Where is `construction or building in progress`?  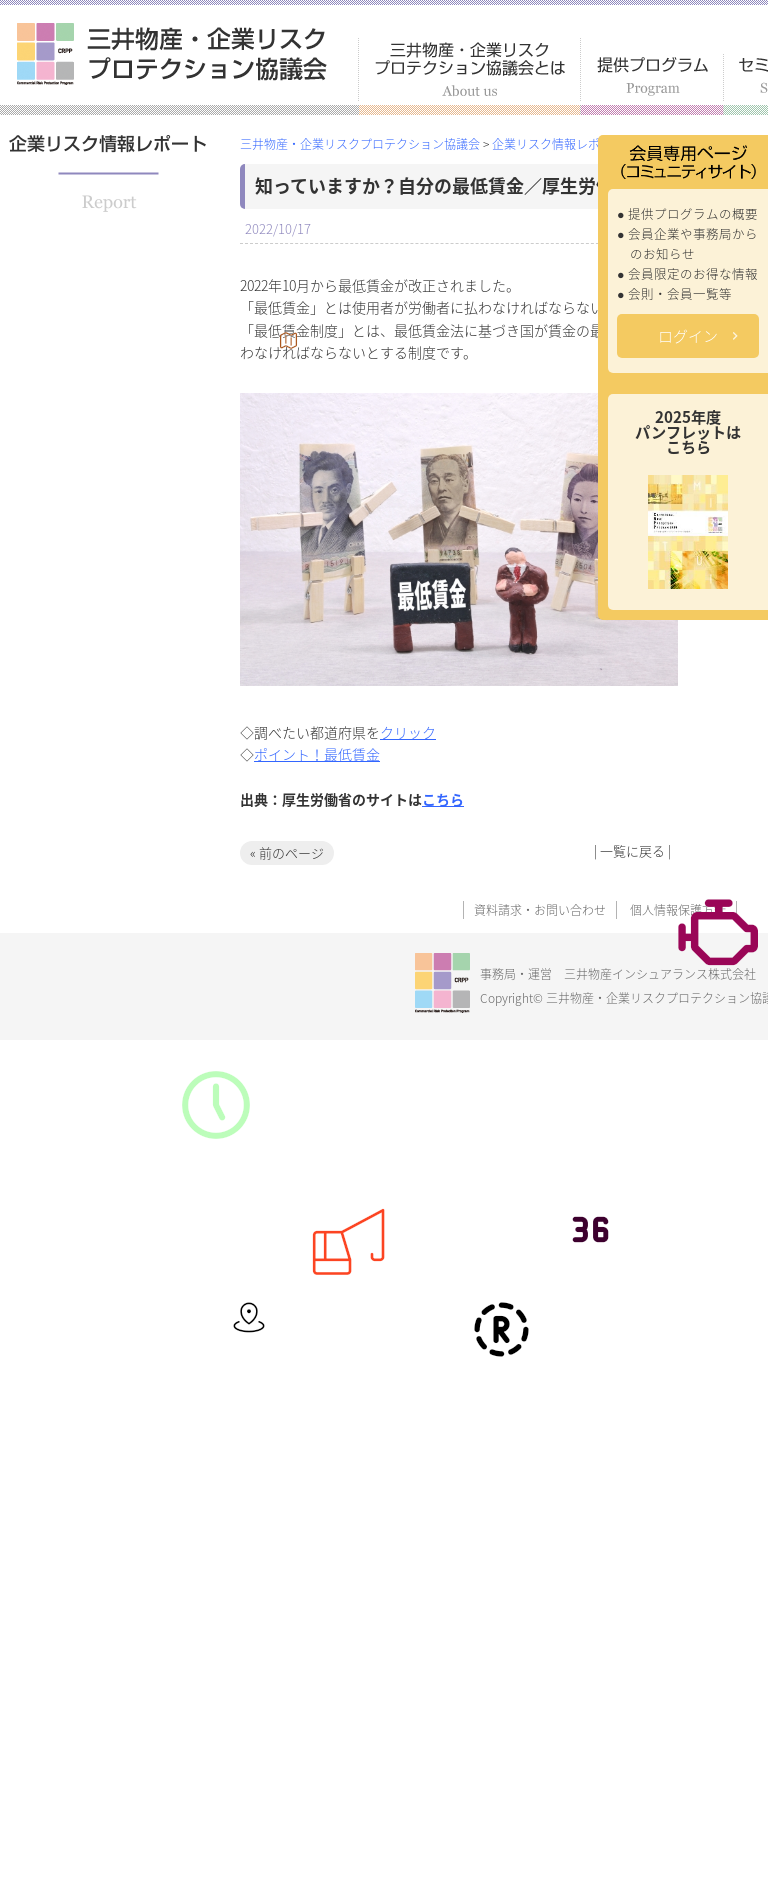 construction or building in progress is located at coordinates (350, 1246).